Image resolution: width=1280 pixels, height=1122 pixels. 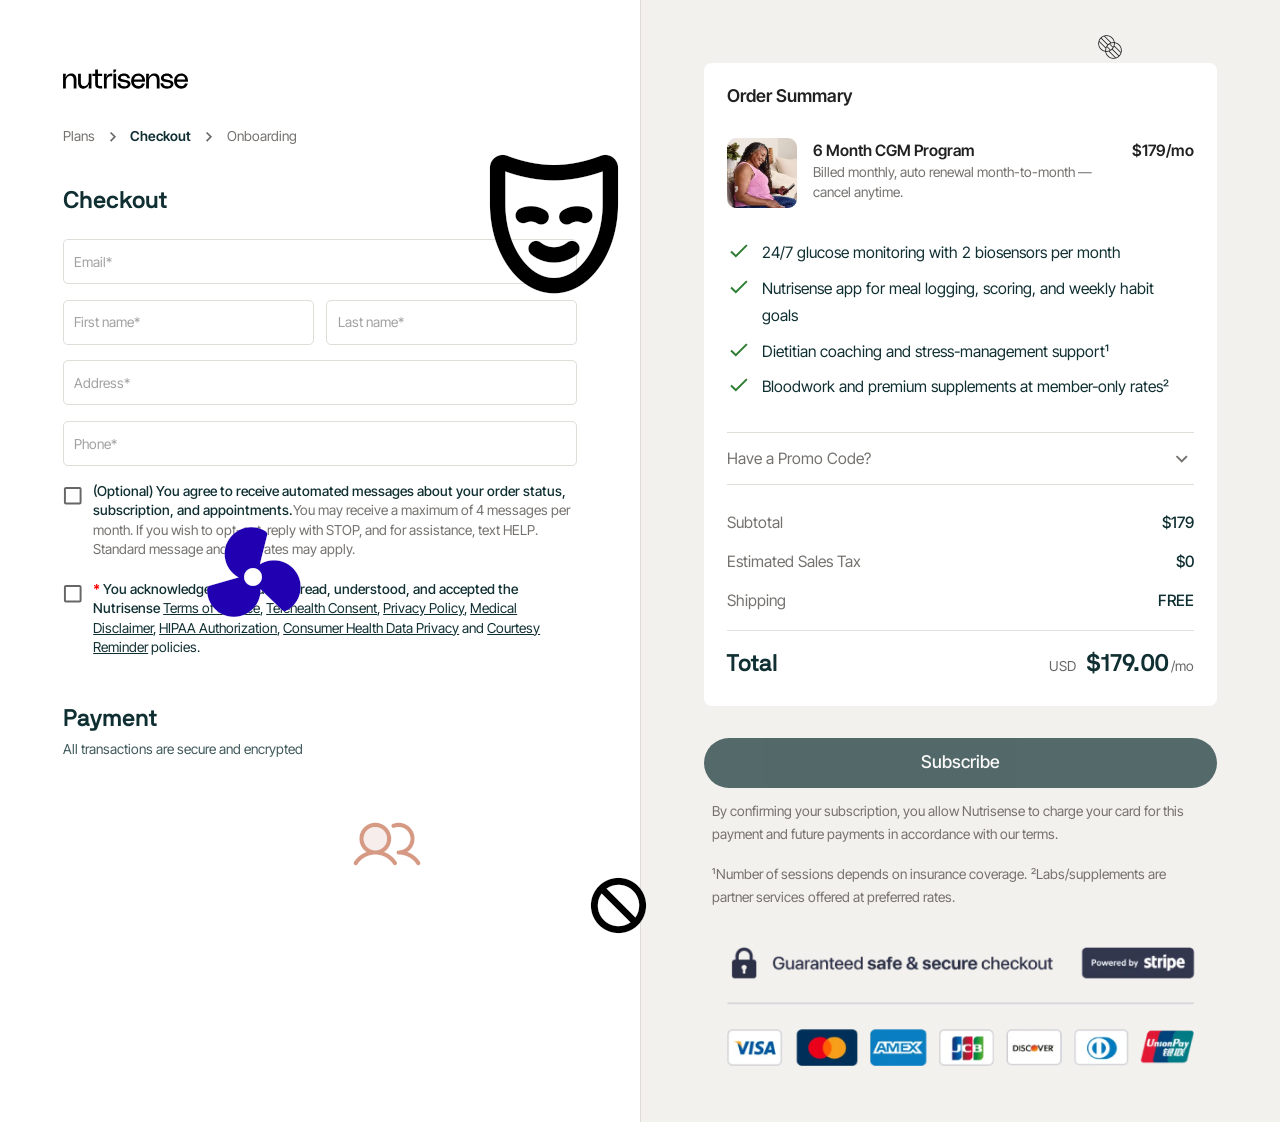 What do you see at coordinates (618, 905) in the screenshot?
I see `cancel or abort current action` at bounding box center [618, 905].